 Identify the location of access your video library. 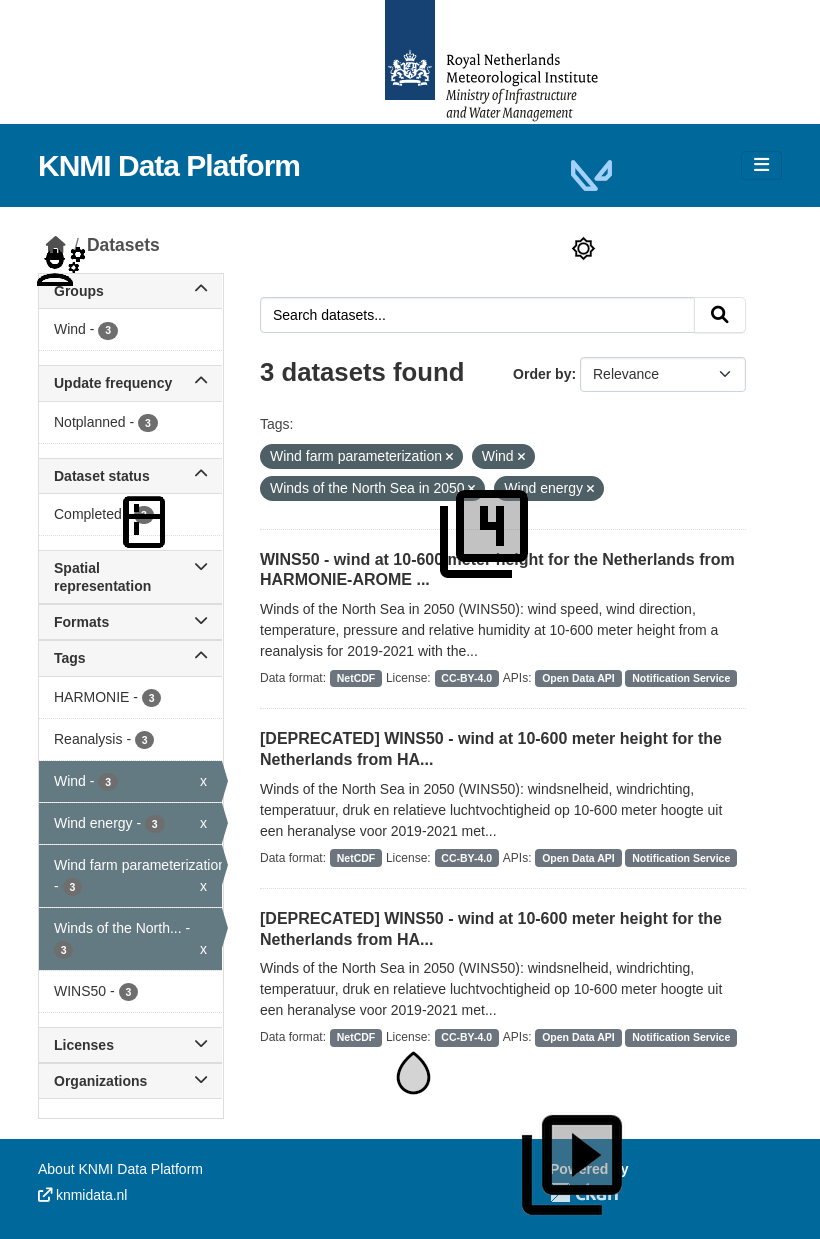
(572, 1165).